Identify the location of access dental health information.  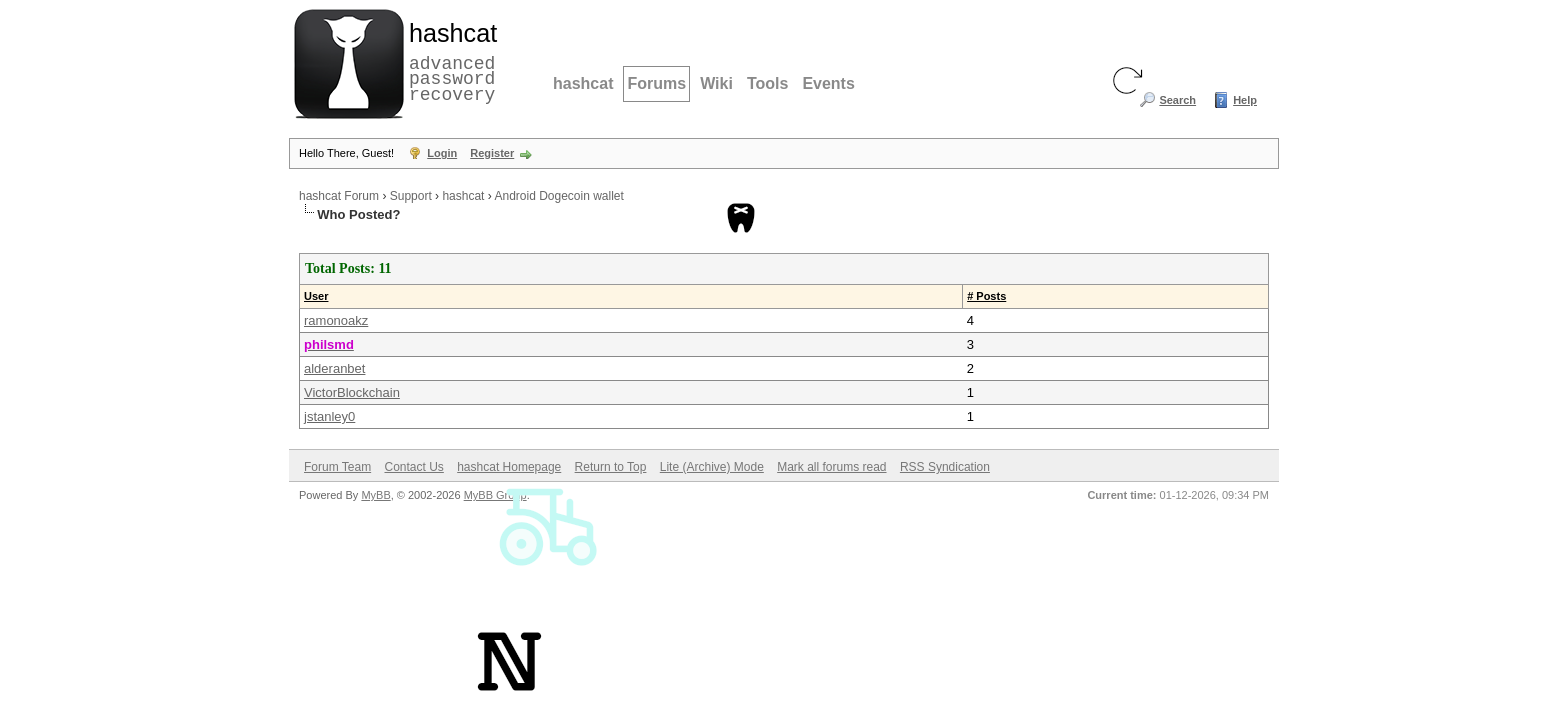
(741, 218).